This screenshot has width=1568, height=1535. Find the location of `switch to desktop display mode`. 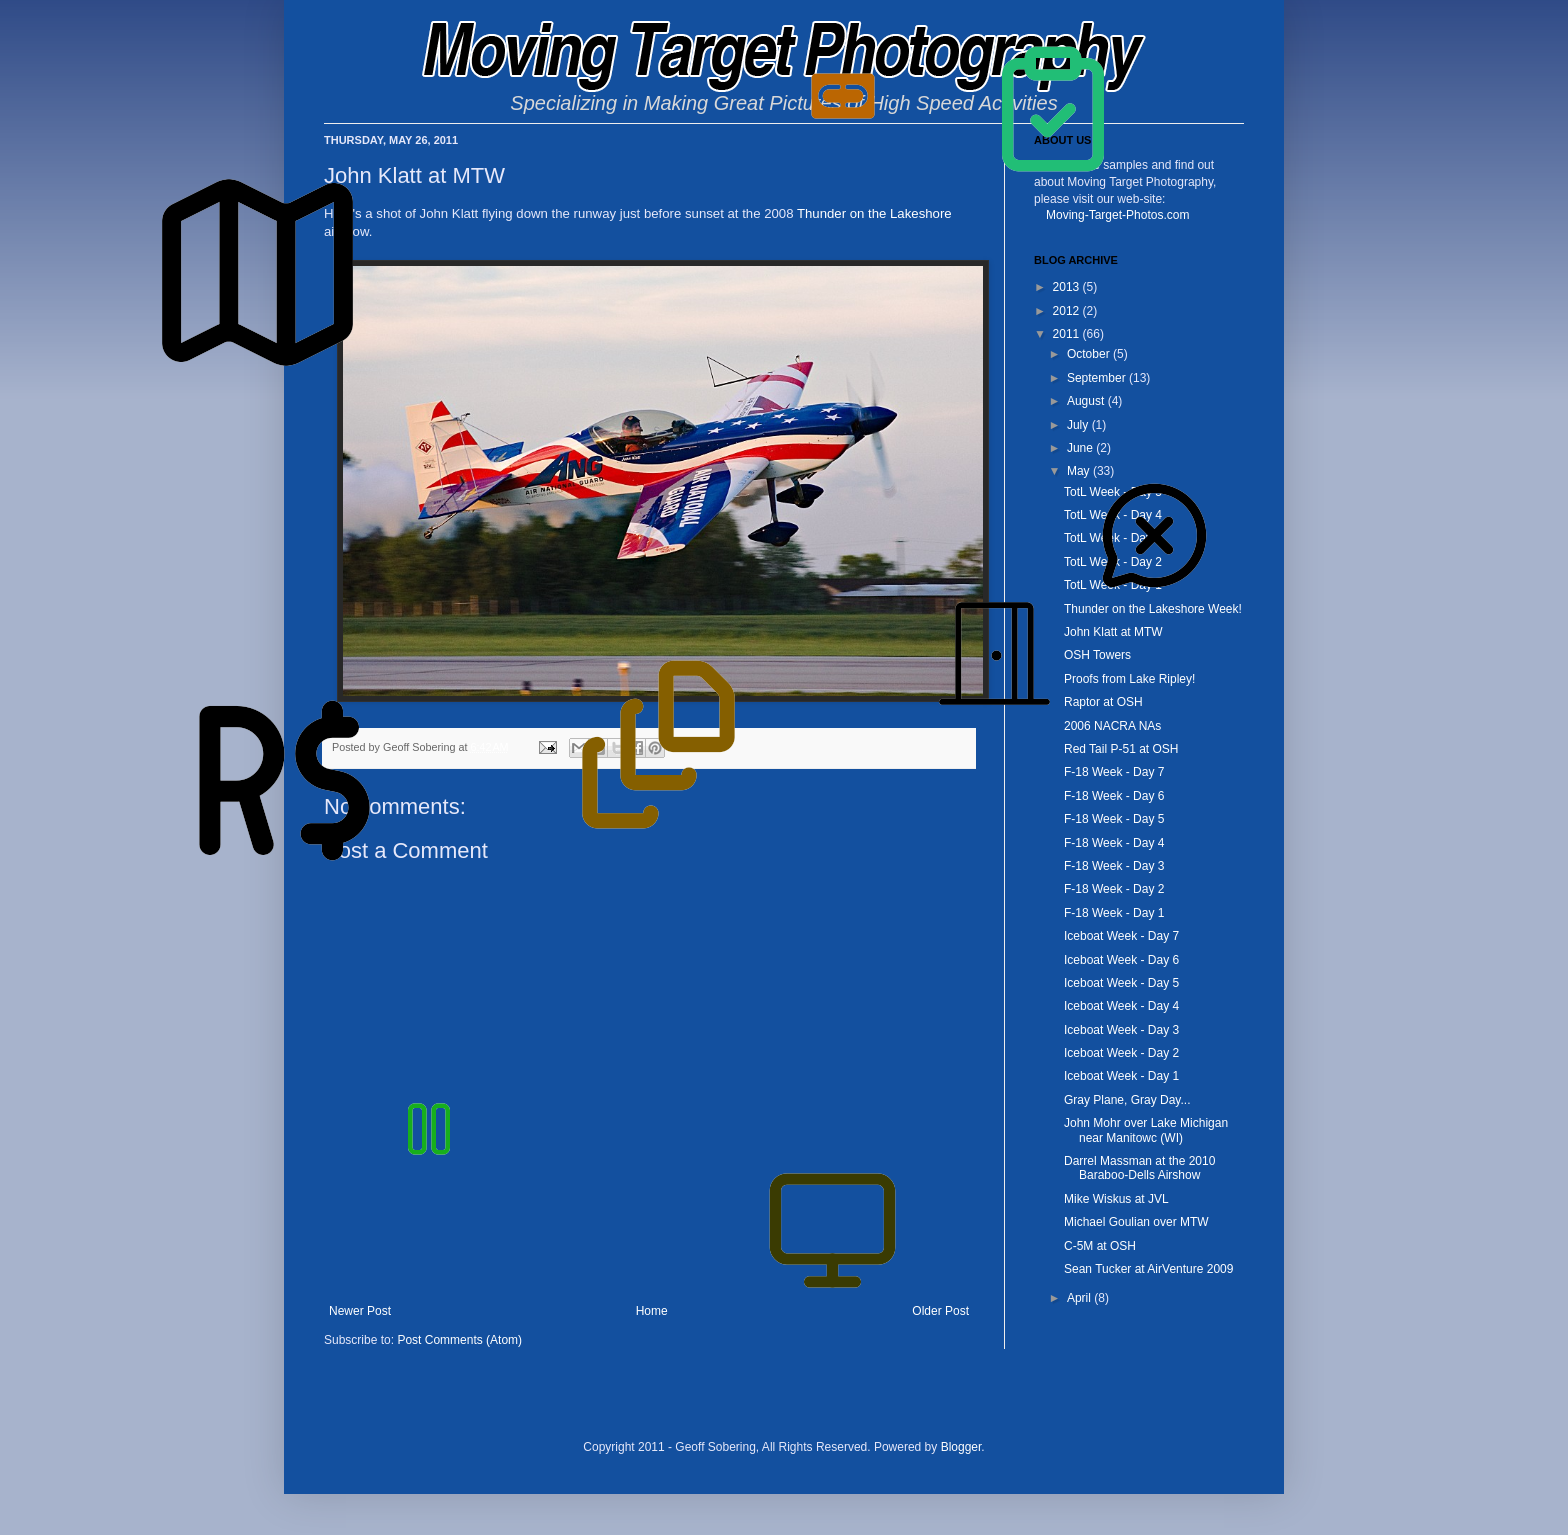

switch to desktop display mode is located at coordinates (832, 1230).